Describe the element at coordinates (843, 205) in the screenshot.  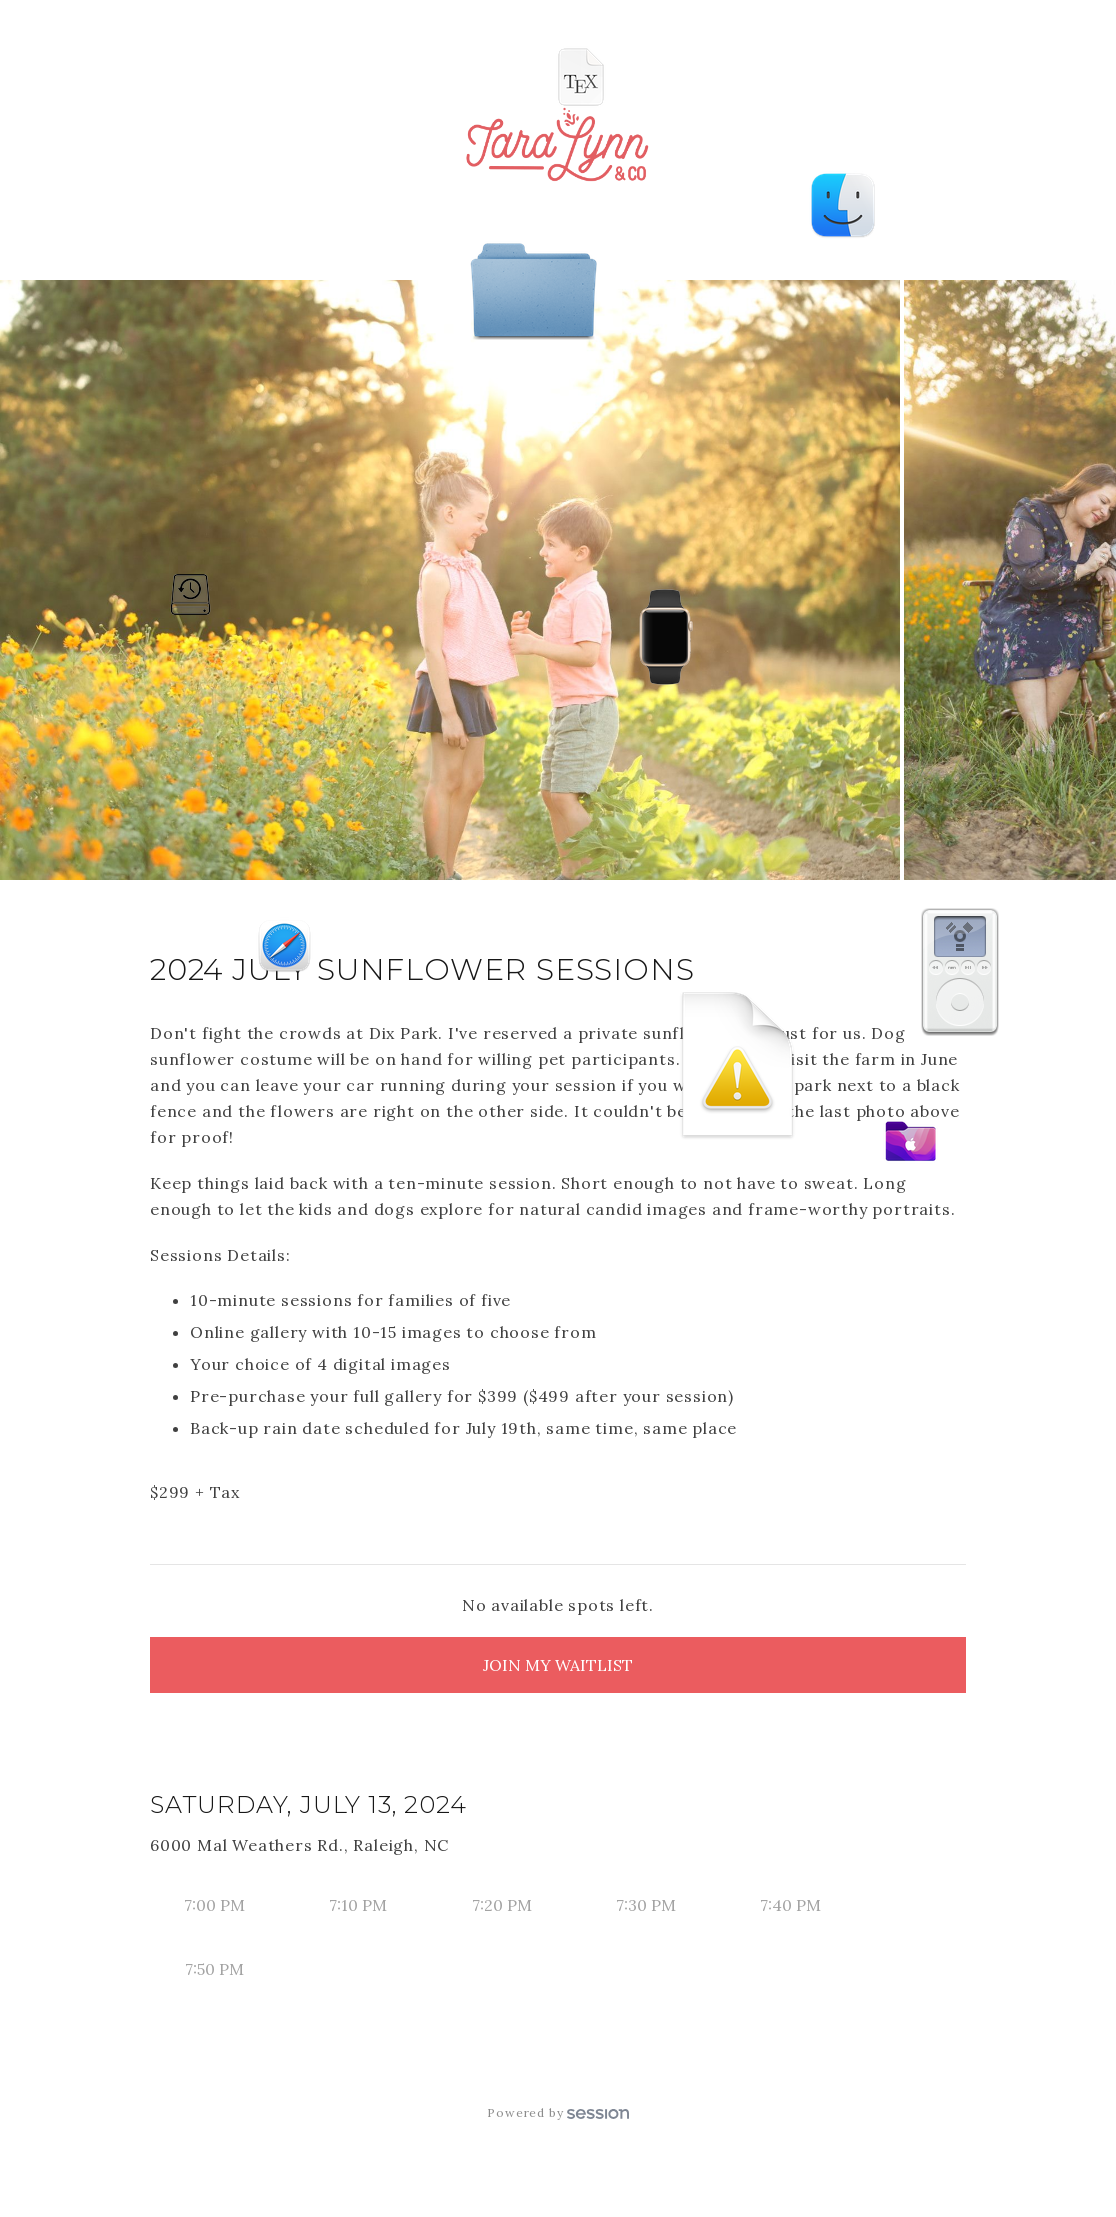
I see `open Finder to browse files and folders` at that location.